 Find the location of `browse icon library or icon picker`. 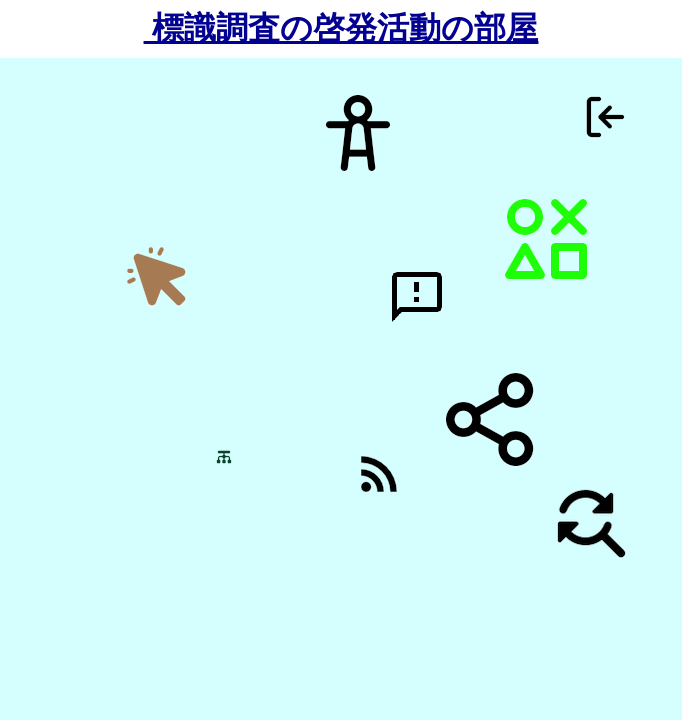

browse icon library or icon picker is located at coordinates (547, 239).